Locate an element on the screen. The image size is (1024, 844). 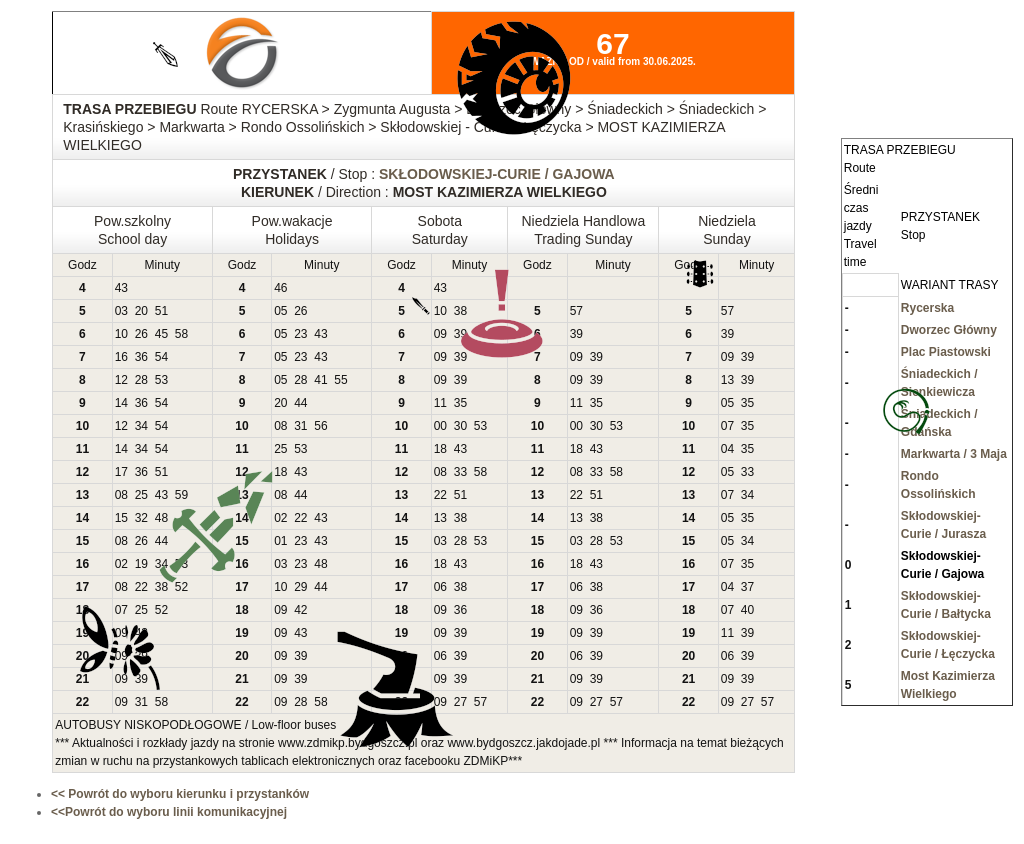
indicates a hazard or dangerous area in gameplay is located at coordinates (501, 313).